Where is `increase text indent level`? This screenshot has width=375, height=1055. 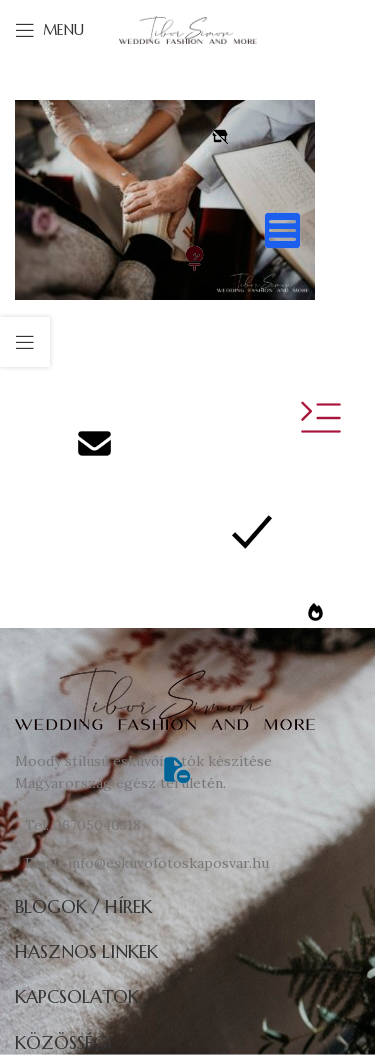
increase text indent level is located at coordinates (321, 418).